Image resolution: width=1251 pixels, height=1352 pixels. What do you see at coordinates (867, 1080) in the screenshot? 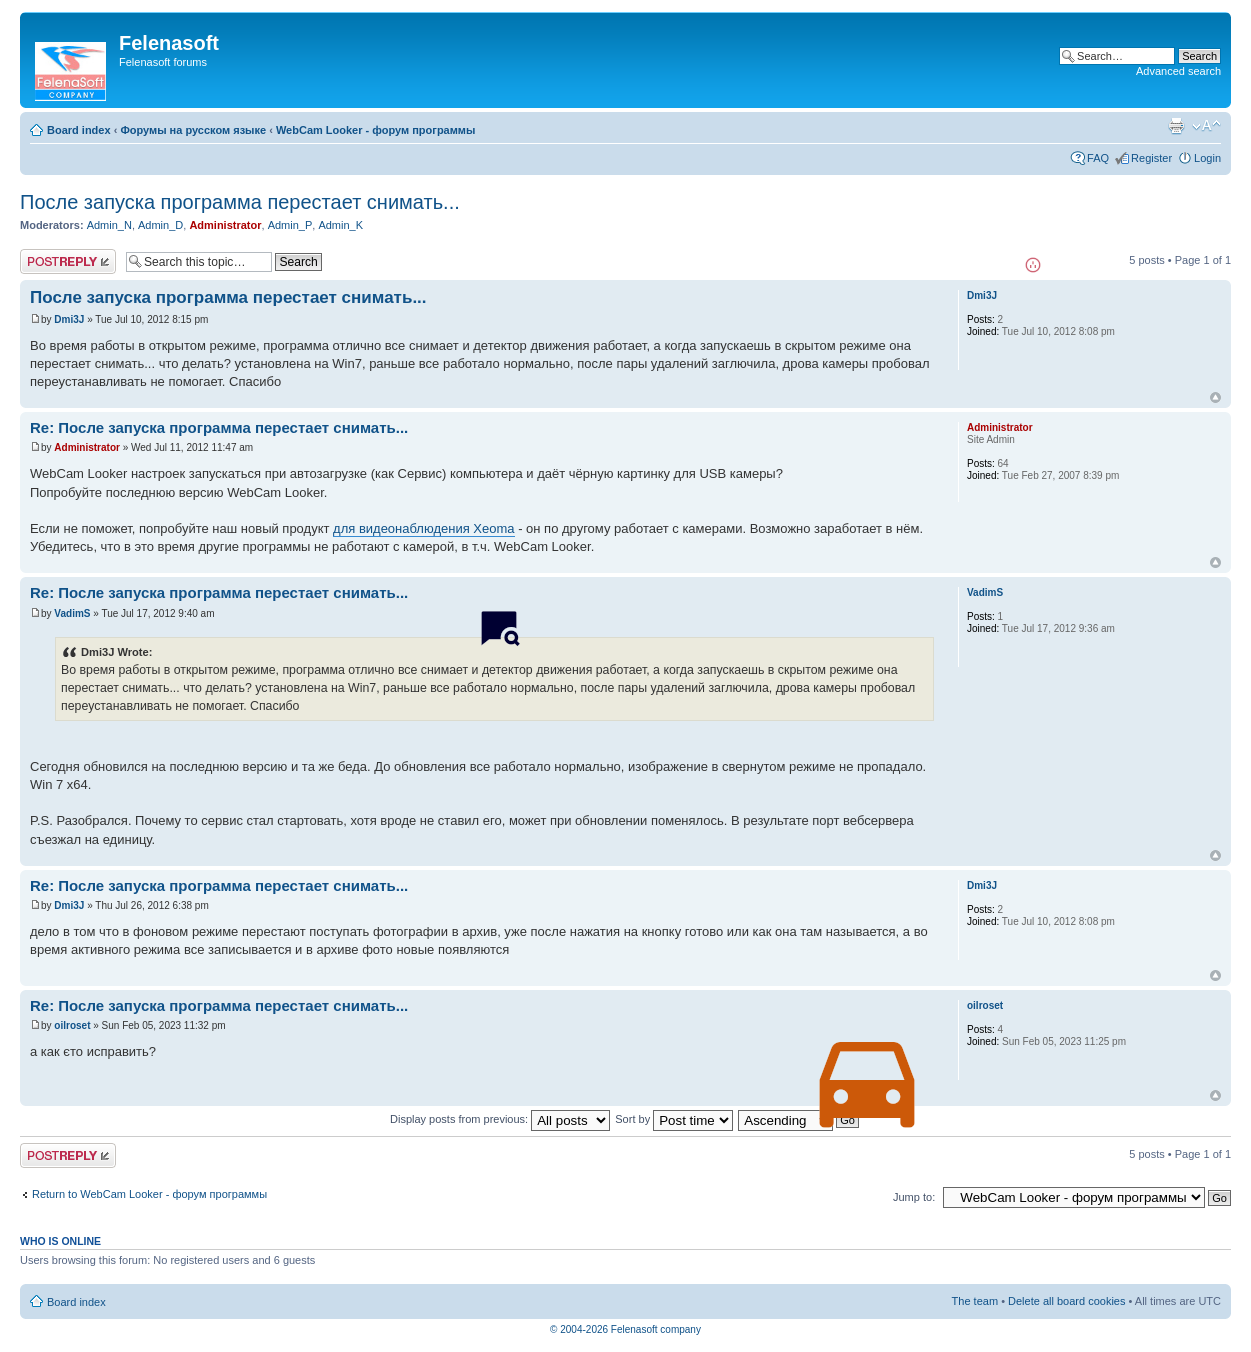
I see `access vehicle or driving settings` at bounding box center [867, 1080].